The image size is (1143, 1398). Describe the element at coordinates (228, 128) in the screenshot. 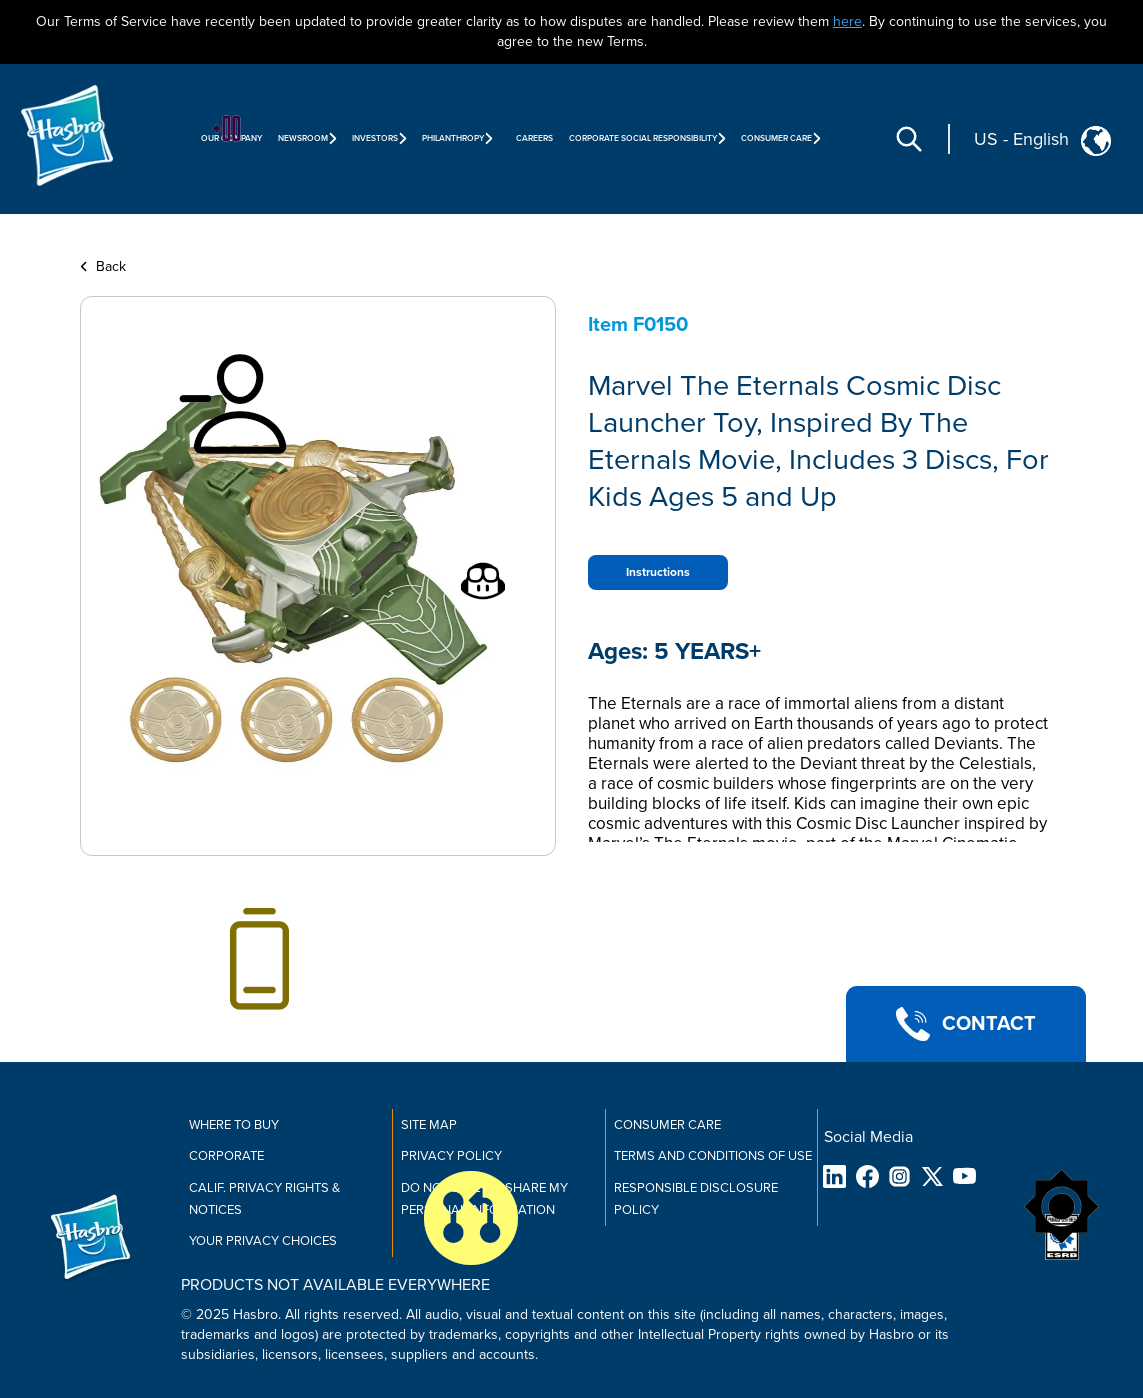

I see `add a new column to the left` at that location.